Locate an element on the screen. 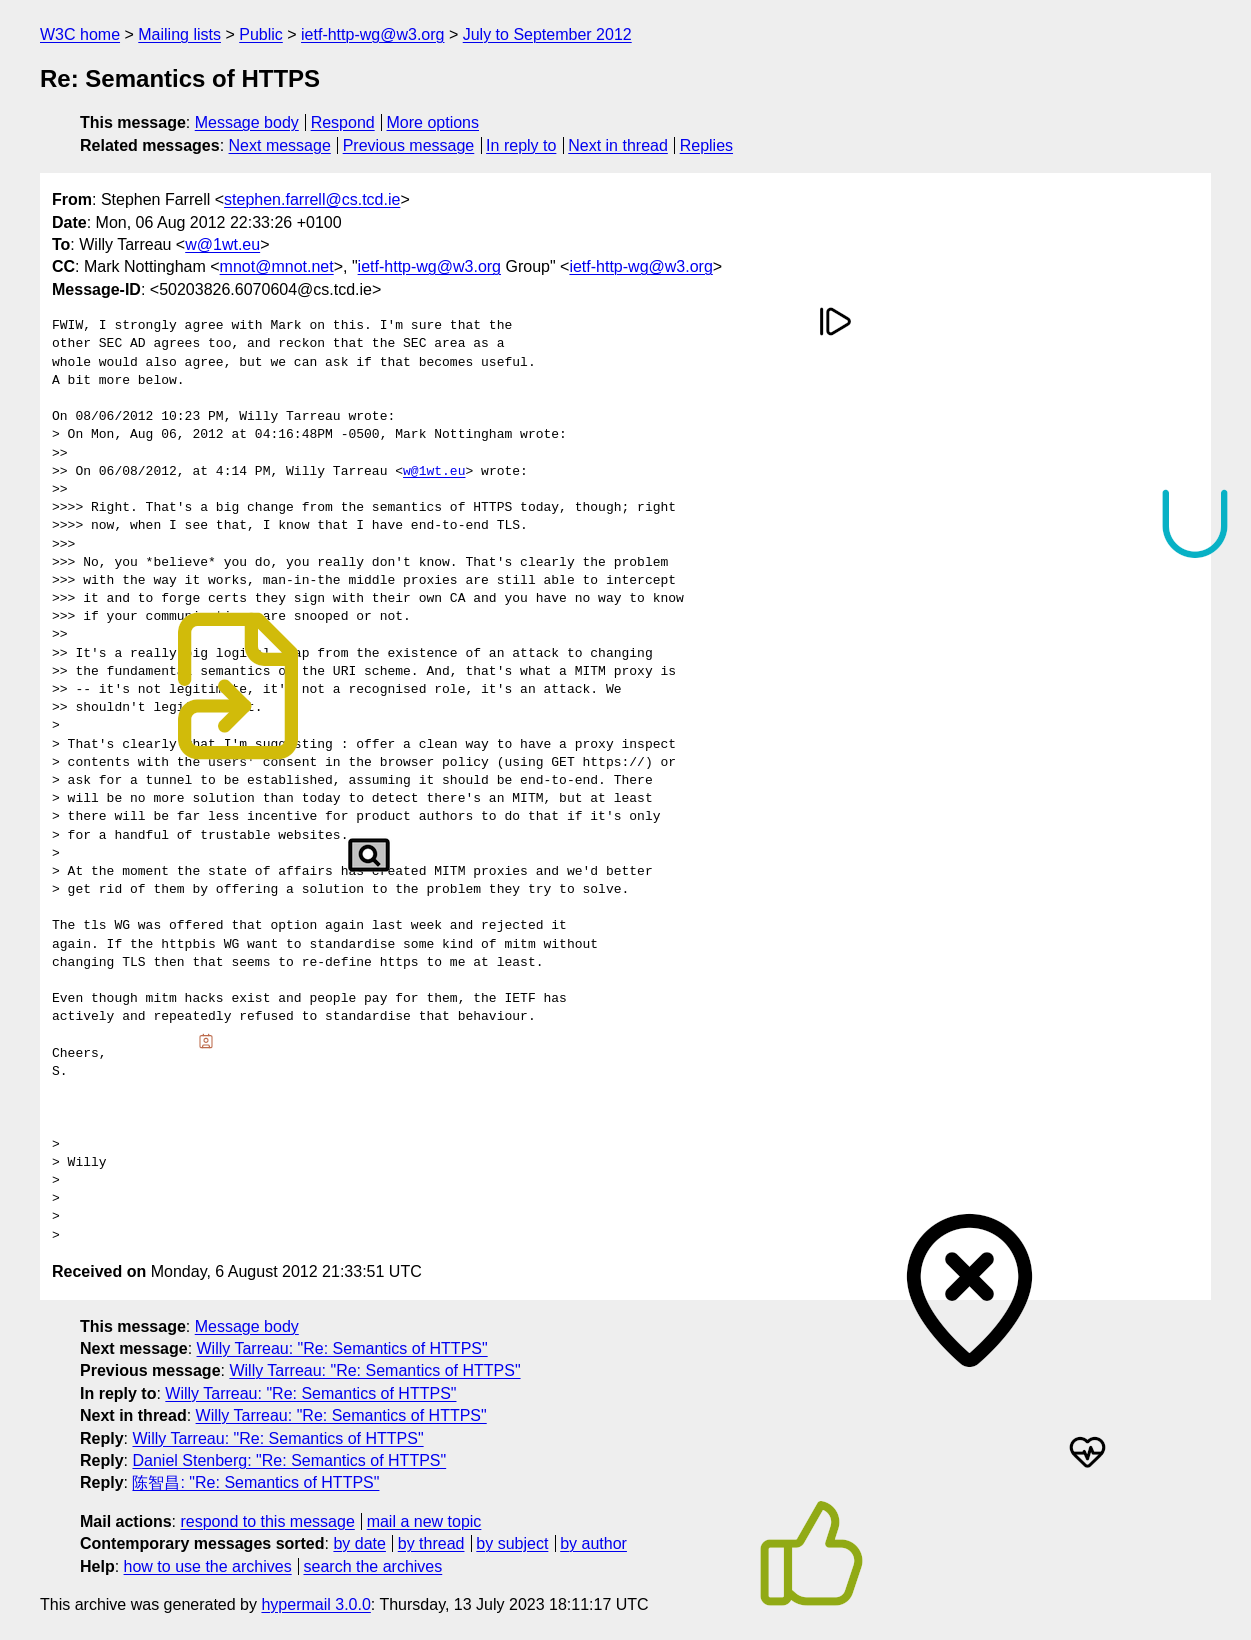 Image resolution: width=1251 pixels, height=1640 pixels. create a symbolic link to this file is located at coordinates (238, 686).